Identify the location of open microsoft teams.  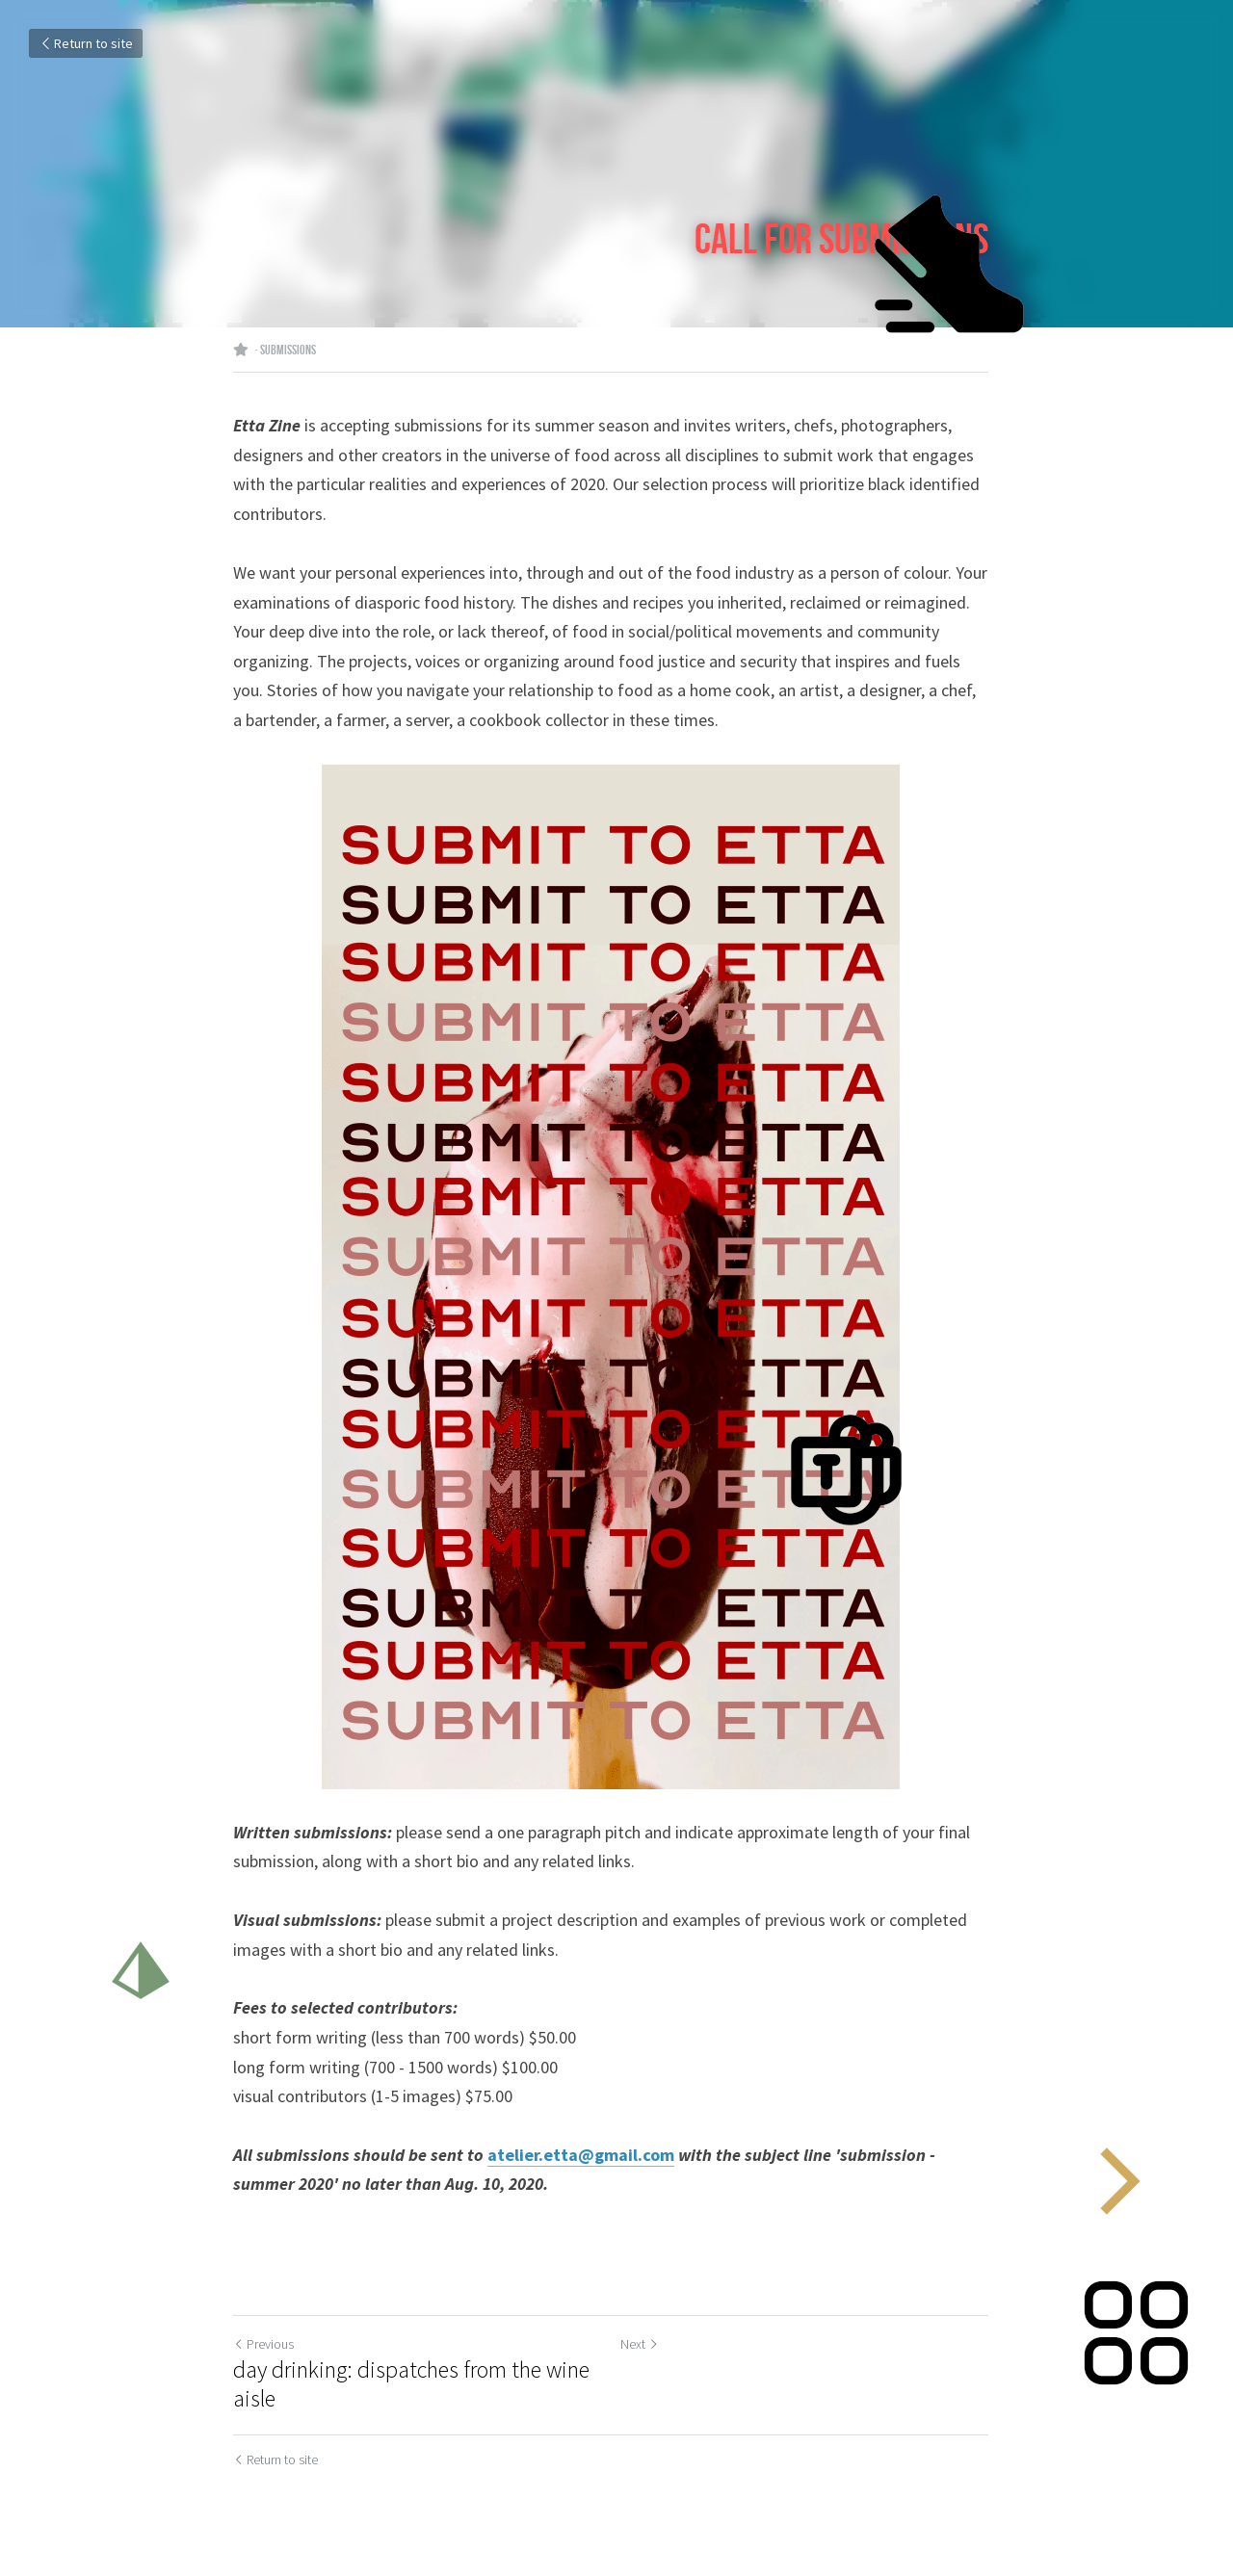
(846, 1471).